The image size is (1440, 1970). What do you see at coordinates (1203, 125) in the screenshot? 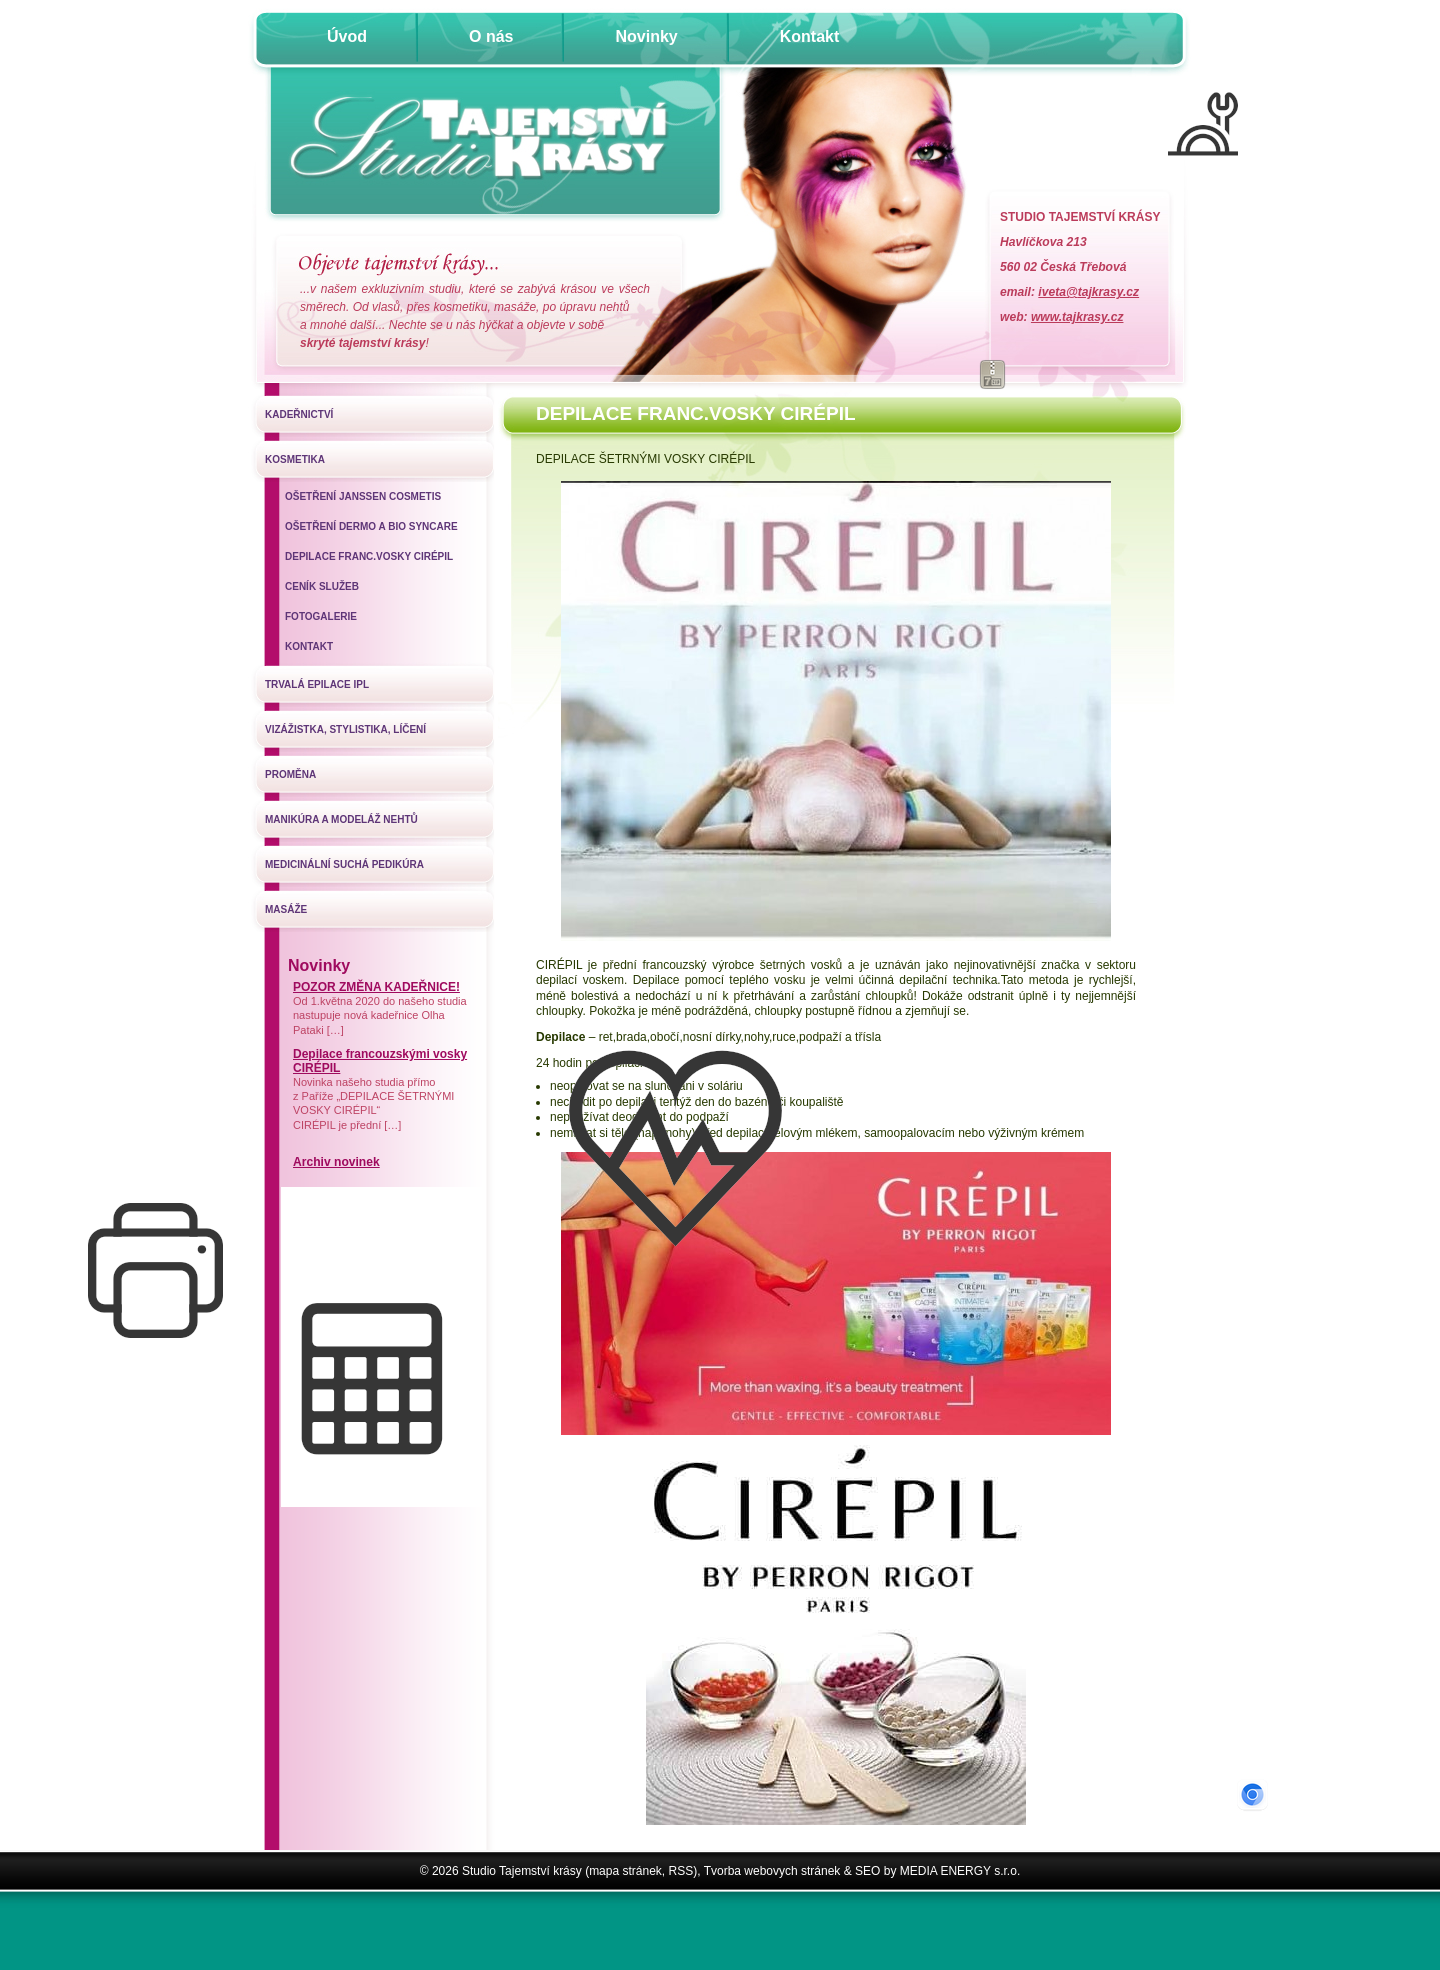
I see `access engineering or developer tools` at bounding box center [1203, 125].